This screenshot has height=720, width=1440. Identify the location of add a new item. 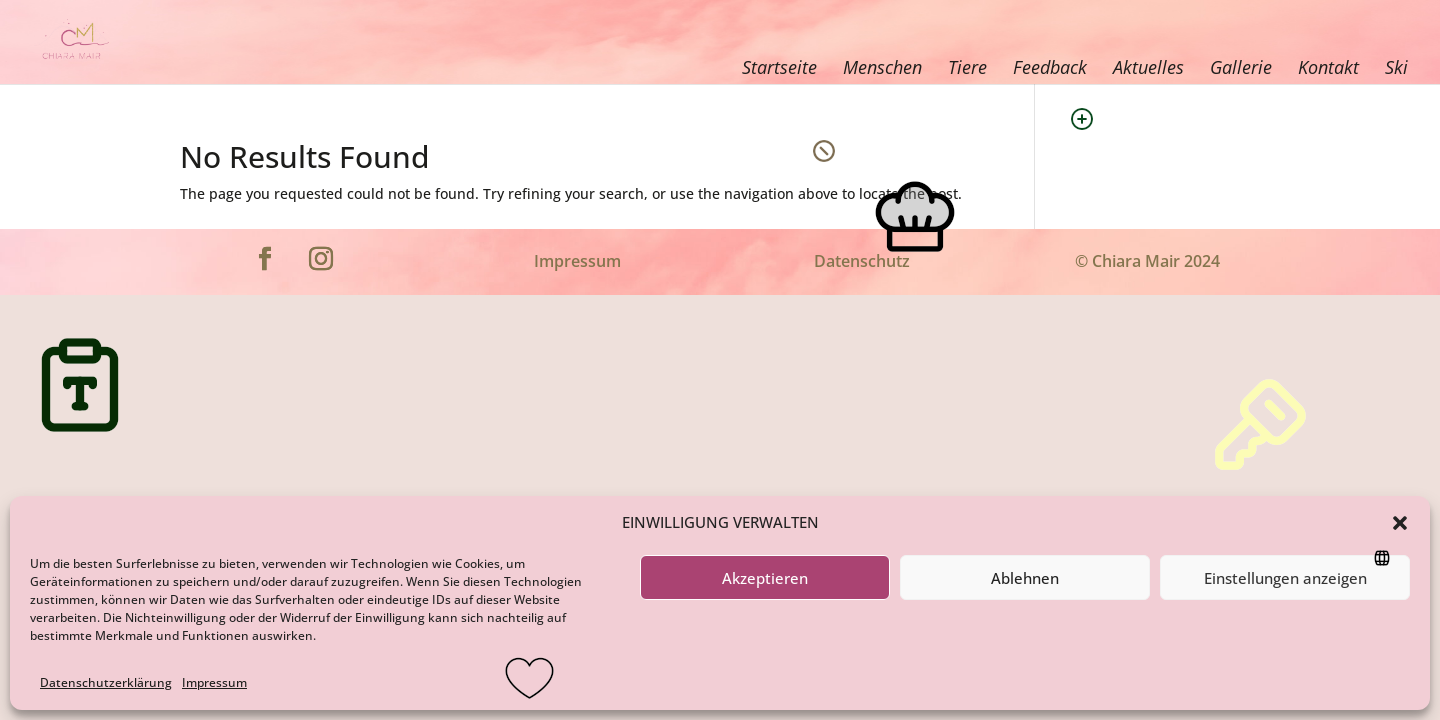
(1082, 119).